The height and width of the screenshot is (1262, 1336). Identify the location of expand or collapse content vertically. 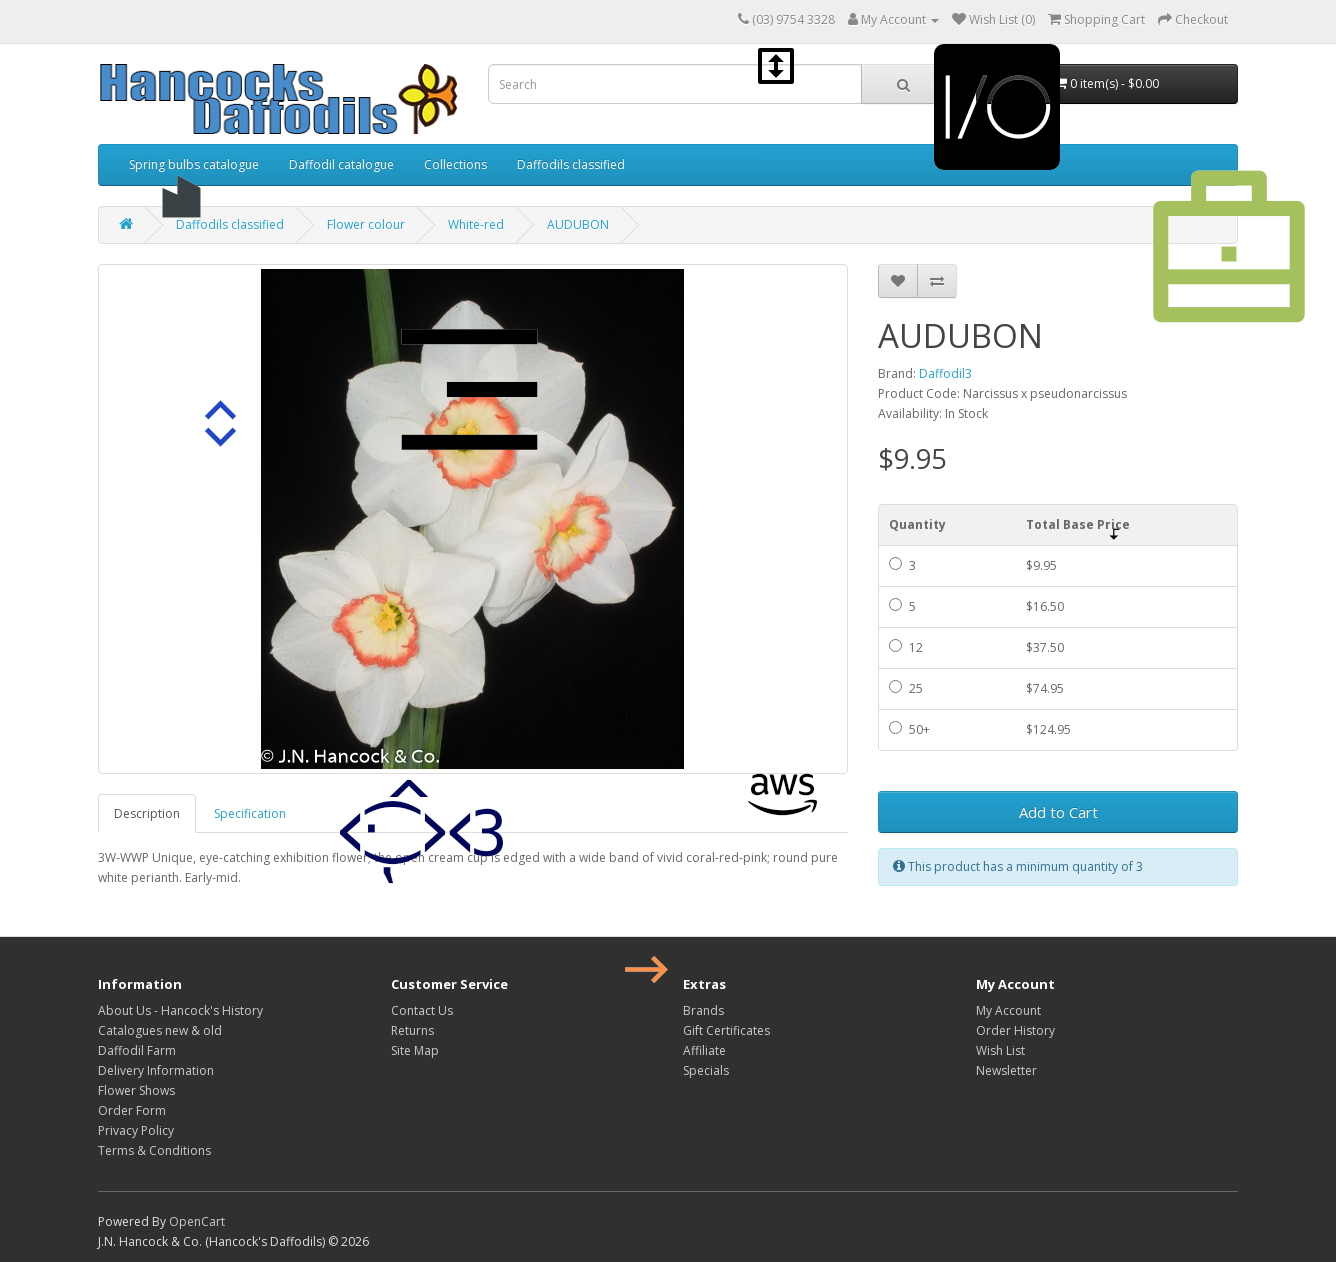
(220, 423).